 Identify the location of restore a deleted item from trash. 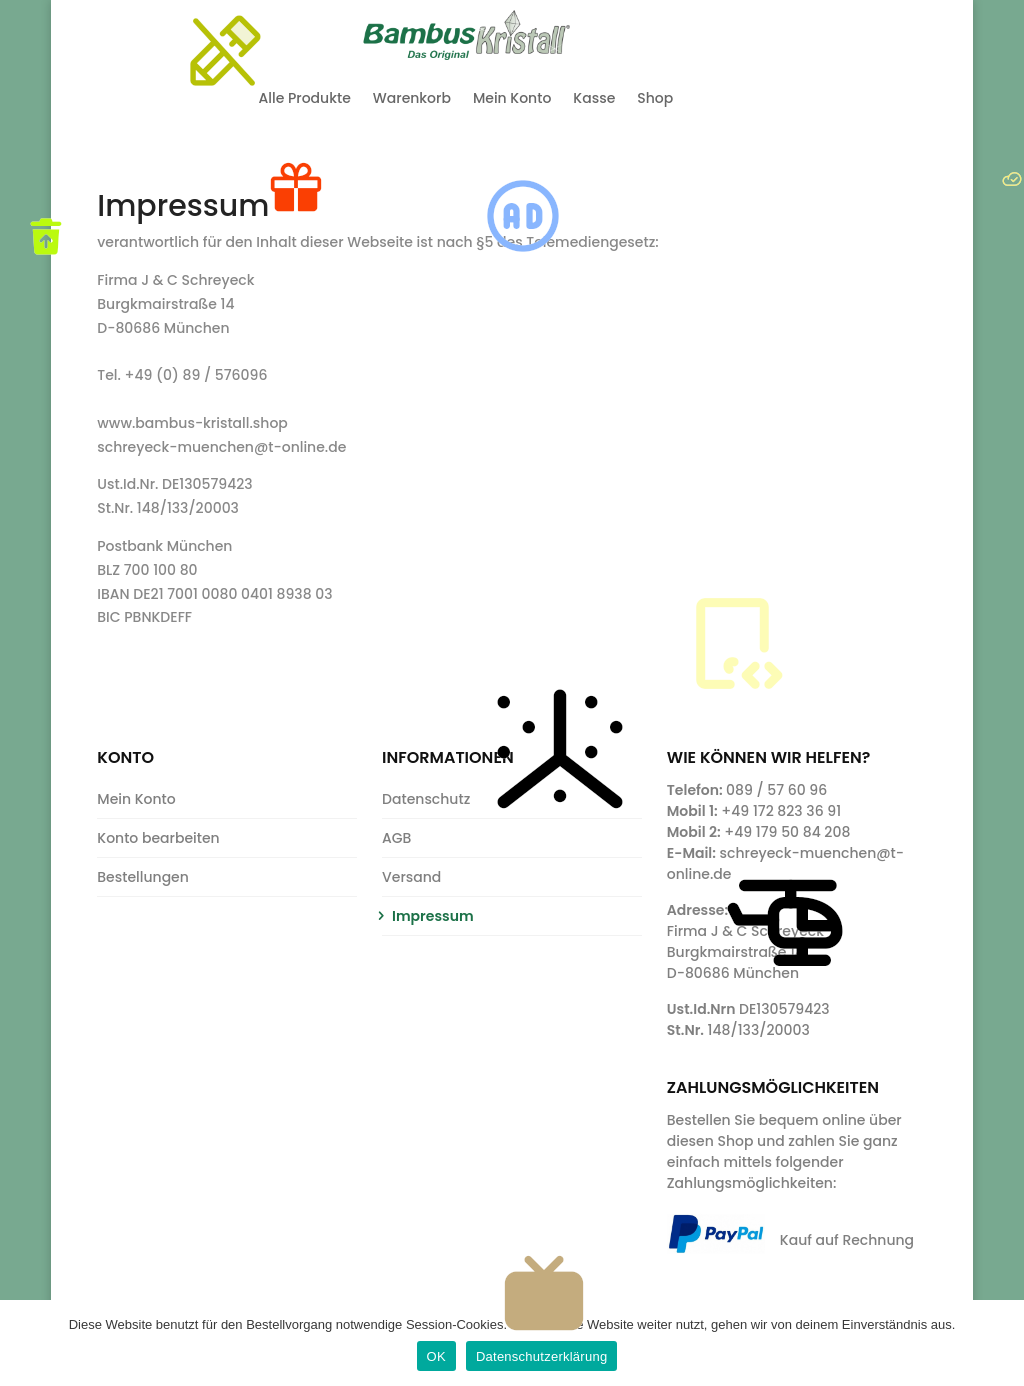
(46, 237).